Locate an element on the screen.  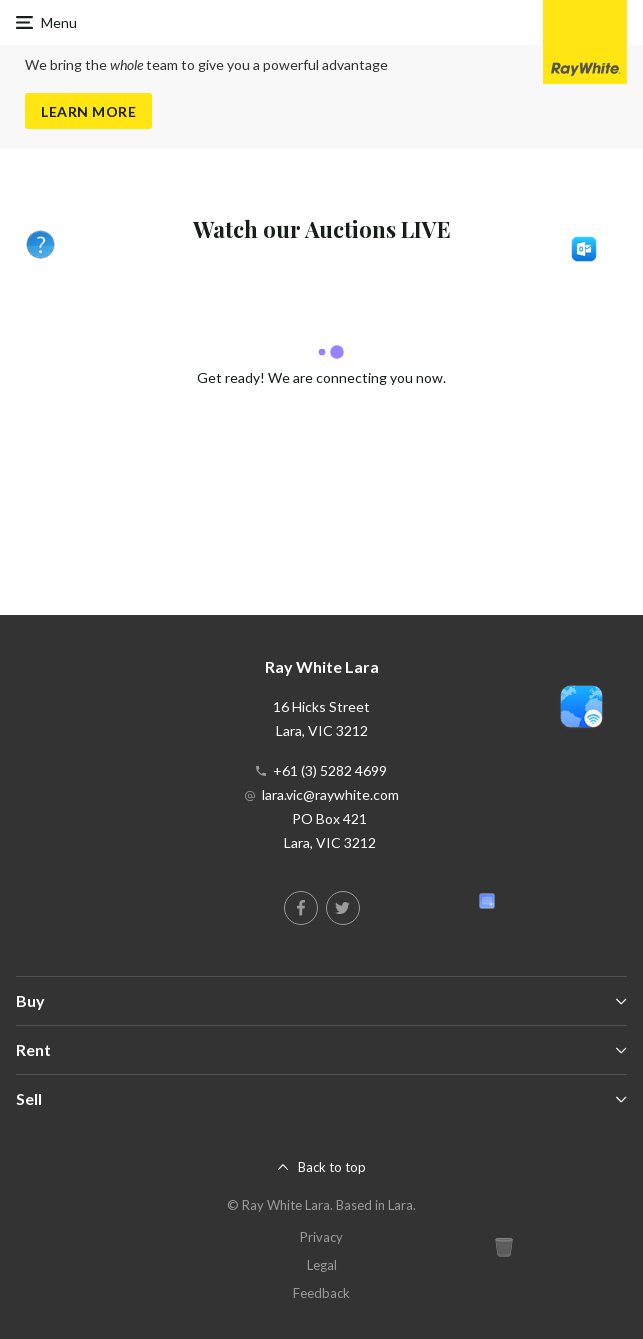
take a screenshot is located at coordinates (487, 901).